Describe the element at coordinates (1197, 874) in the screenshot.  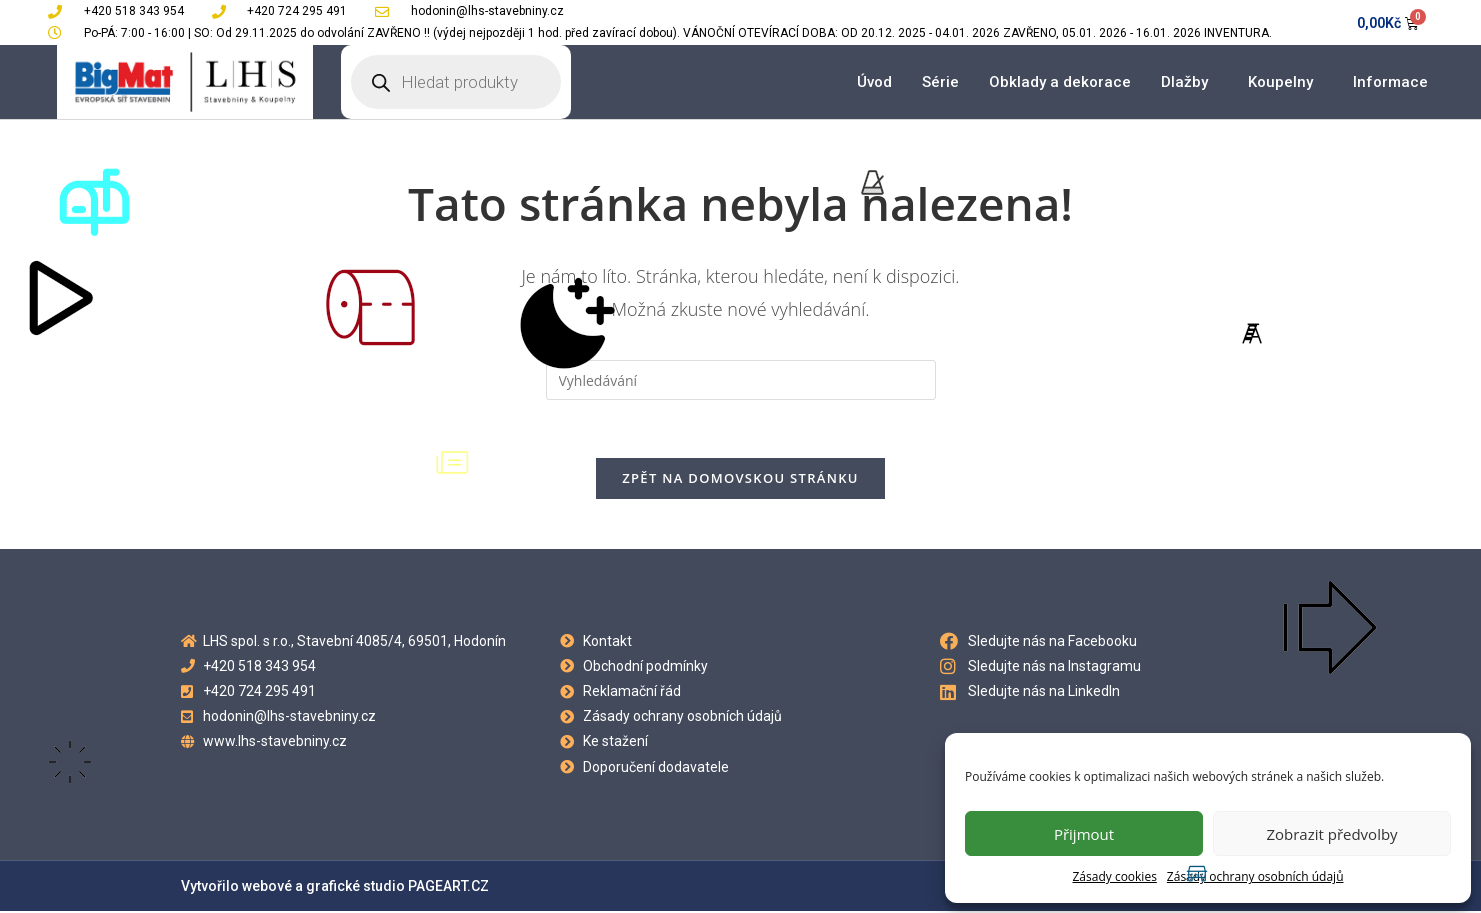
I see `select vehicle type as jeep or SUV` at that location.